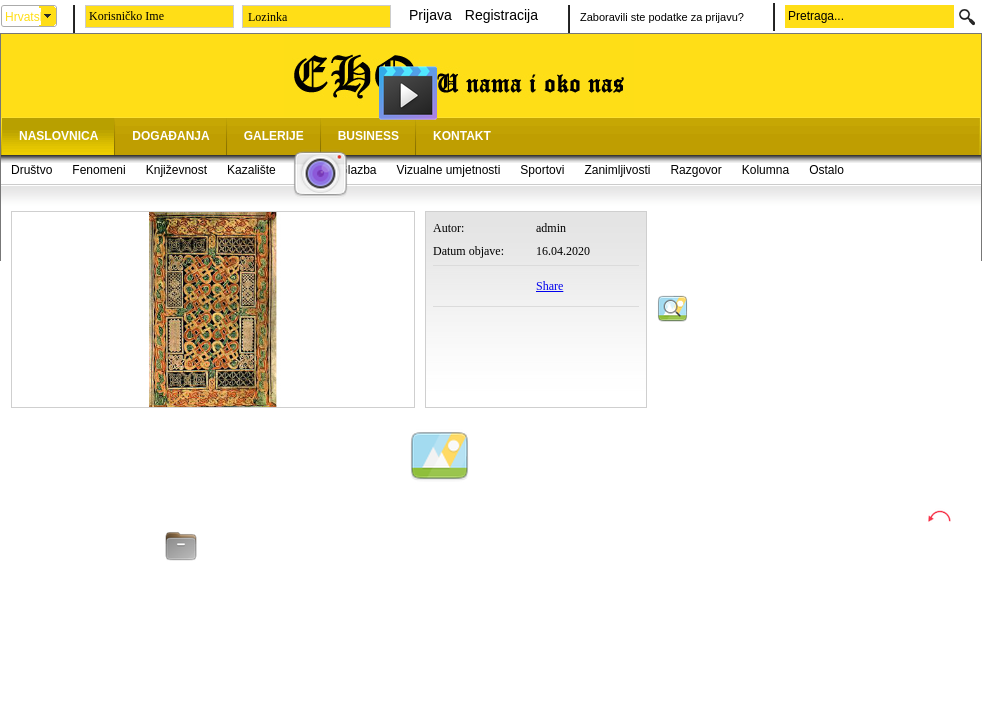  What do you see at coordinates (408, 93) in the screenshot?
I see `open tv2 streaming app` at bounding box center [408, 93].